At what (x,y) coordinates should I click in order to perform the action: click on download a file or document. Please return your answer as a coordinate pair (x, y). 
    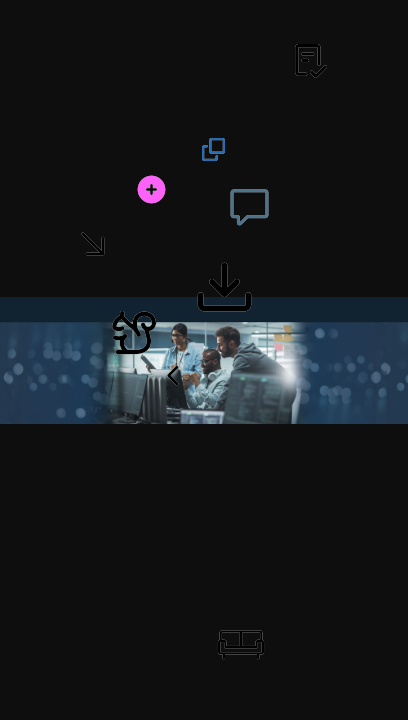
    Looking at the image, I should click on (224, 288).